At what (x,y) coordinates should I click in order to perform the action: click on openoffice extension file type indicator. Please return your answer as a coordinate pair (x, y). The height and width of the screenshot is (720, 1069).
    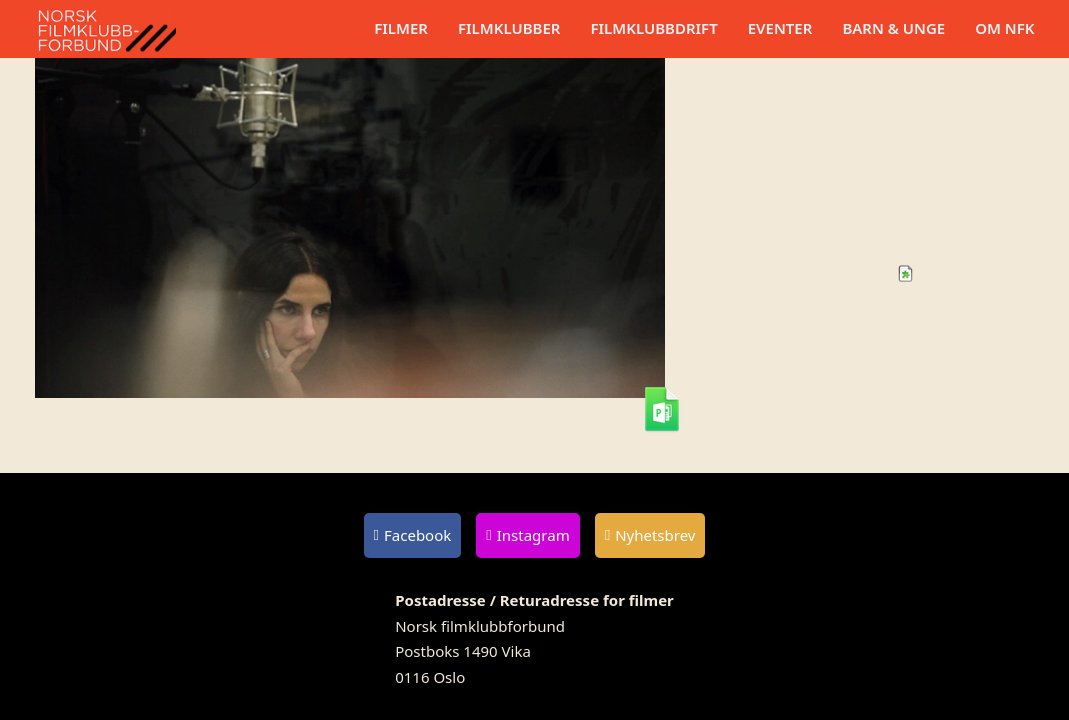
    Looking at the image, I should click on (905, 273).